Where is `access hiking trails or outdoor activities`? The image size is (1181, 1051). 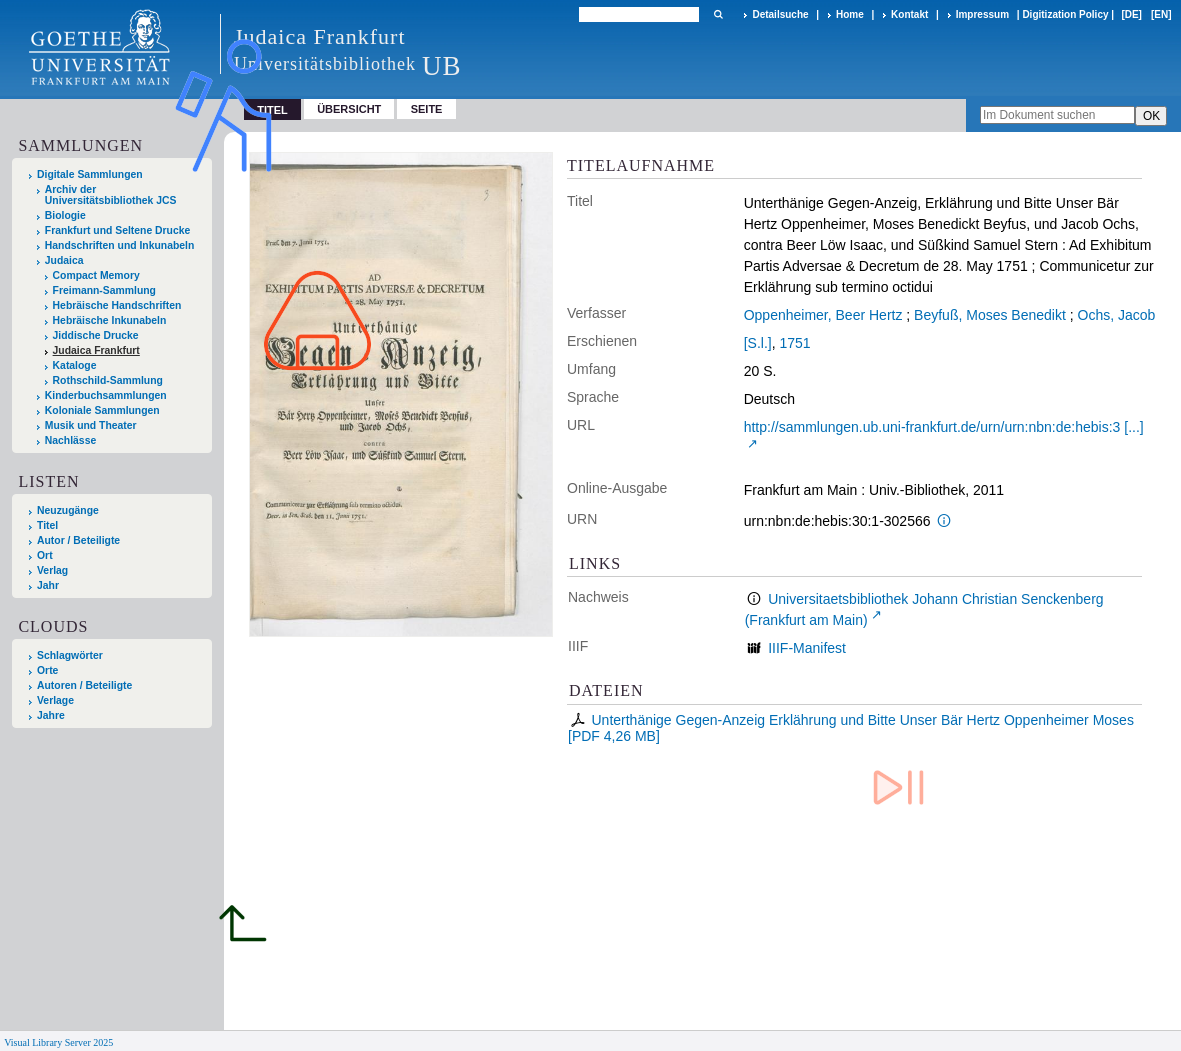
access hiking trails or outdoor activities is located at coordinates (229, 105).